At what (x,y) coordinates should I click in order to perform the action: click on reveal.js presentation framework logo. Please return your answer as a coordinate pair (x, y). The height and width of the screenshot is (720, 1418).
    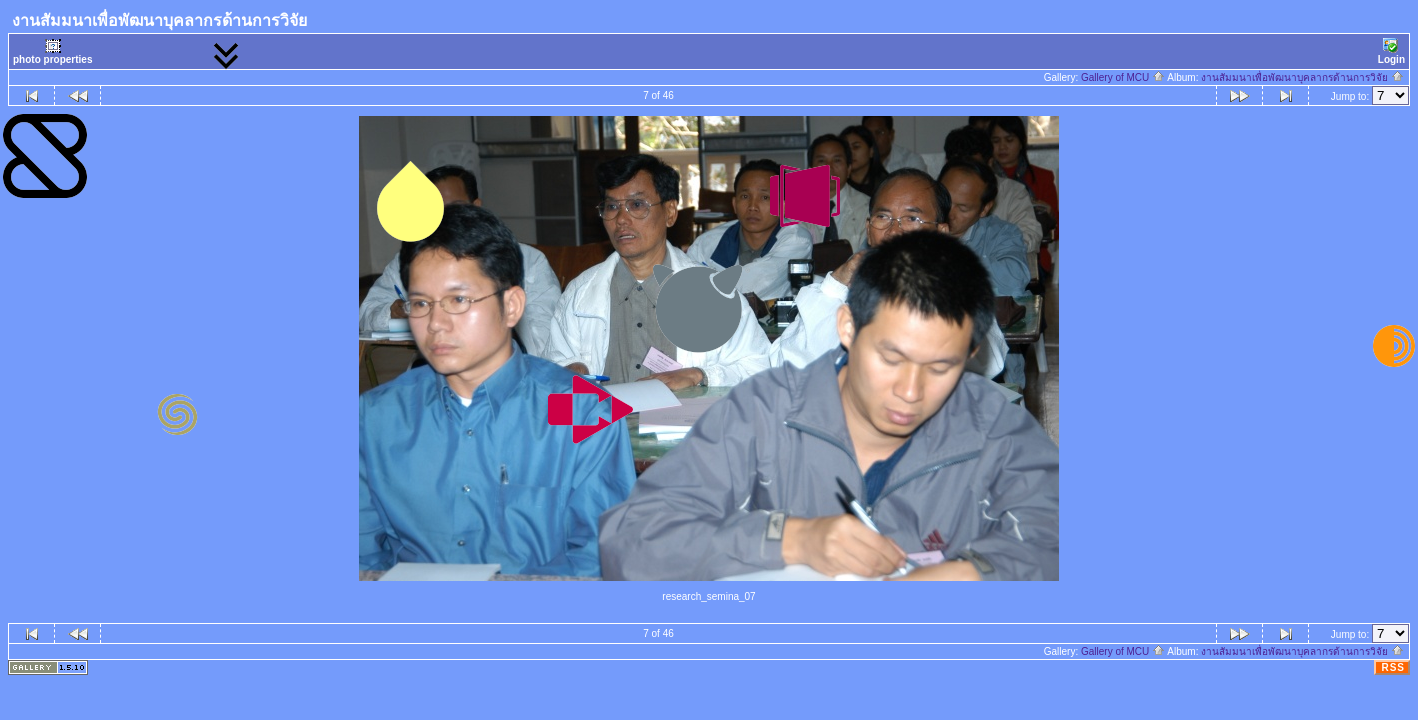
    Looking at the image, I should click on (805, 196).